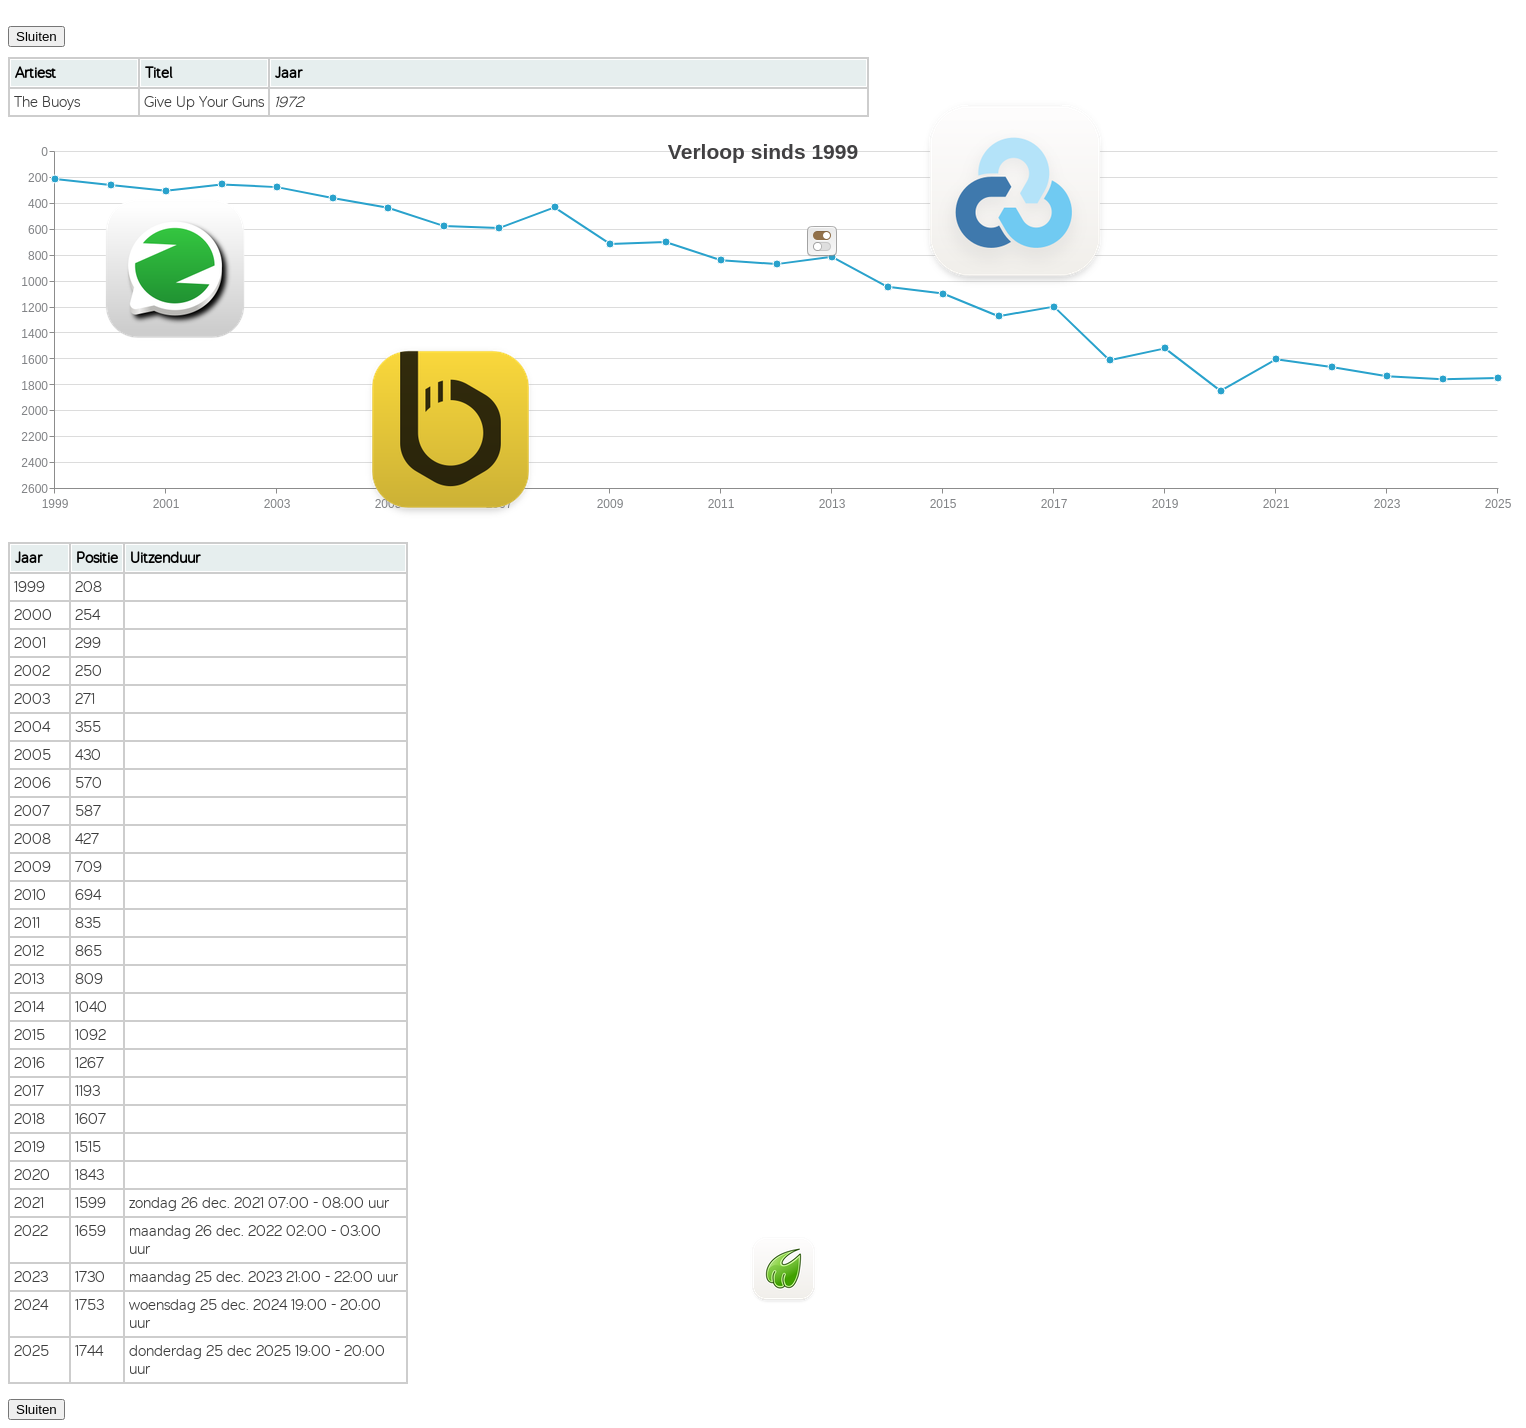  What do you see at coordinates (783, 1268) in the screenshot?
I see `launch midori web browser` at bounding box center [783, 1268].